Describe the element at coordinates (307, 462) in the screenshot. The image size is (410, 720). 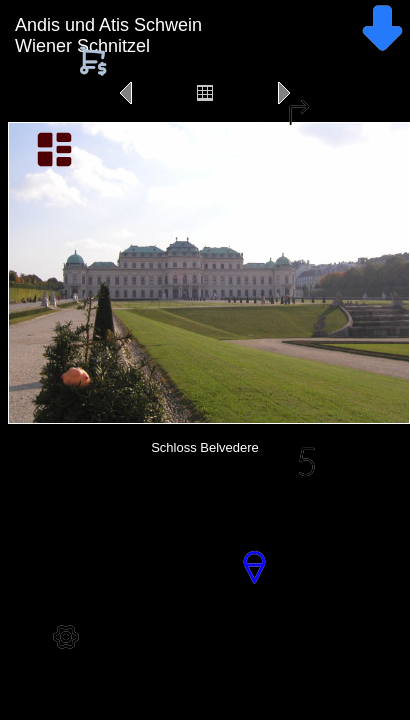
I see `indicates the number five in a list or sequence` at that location.